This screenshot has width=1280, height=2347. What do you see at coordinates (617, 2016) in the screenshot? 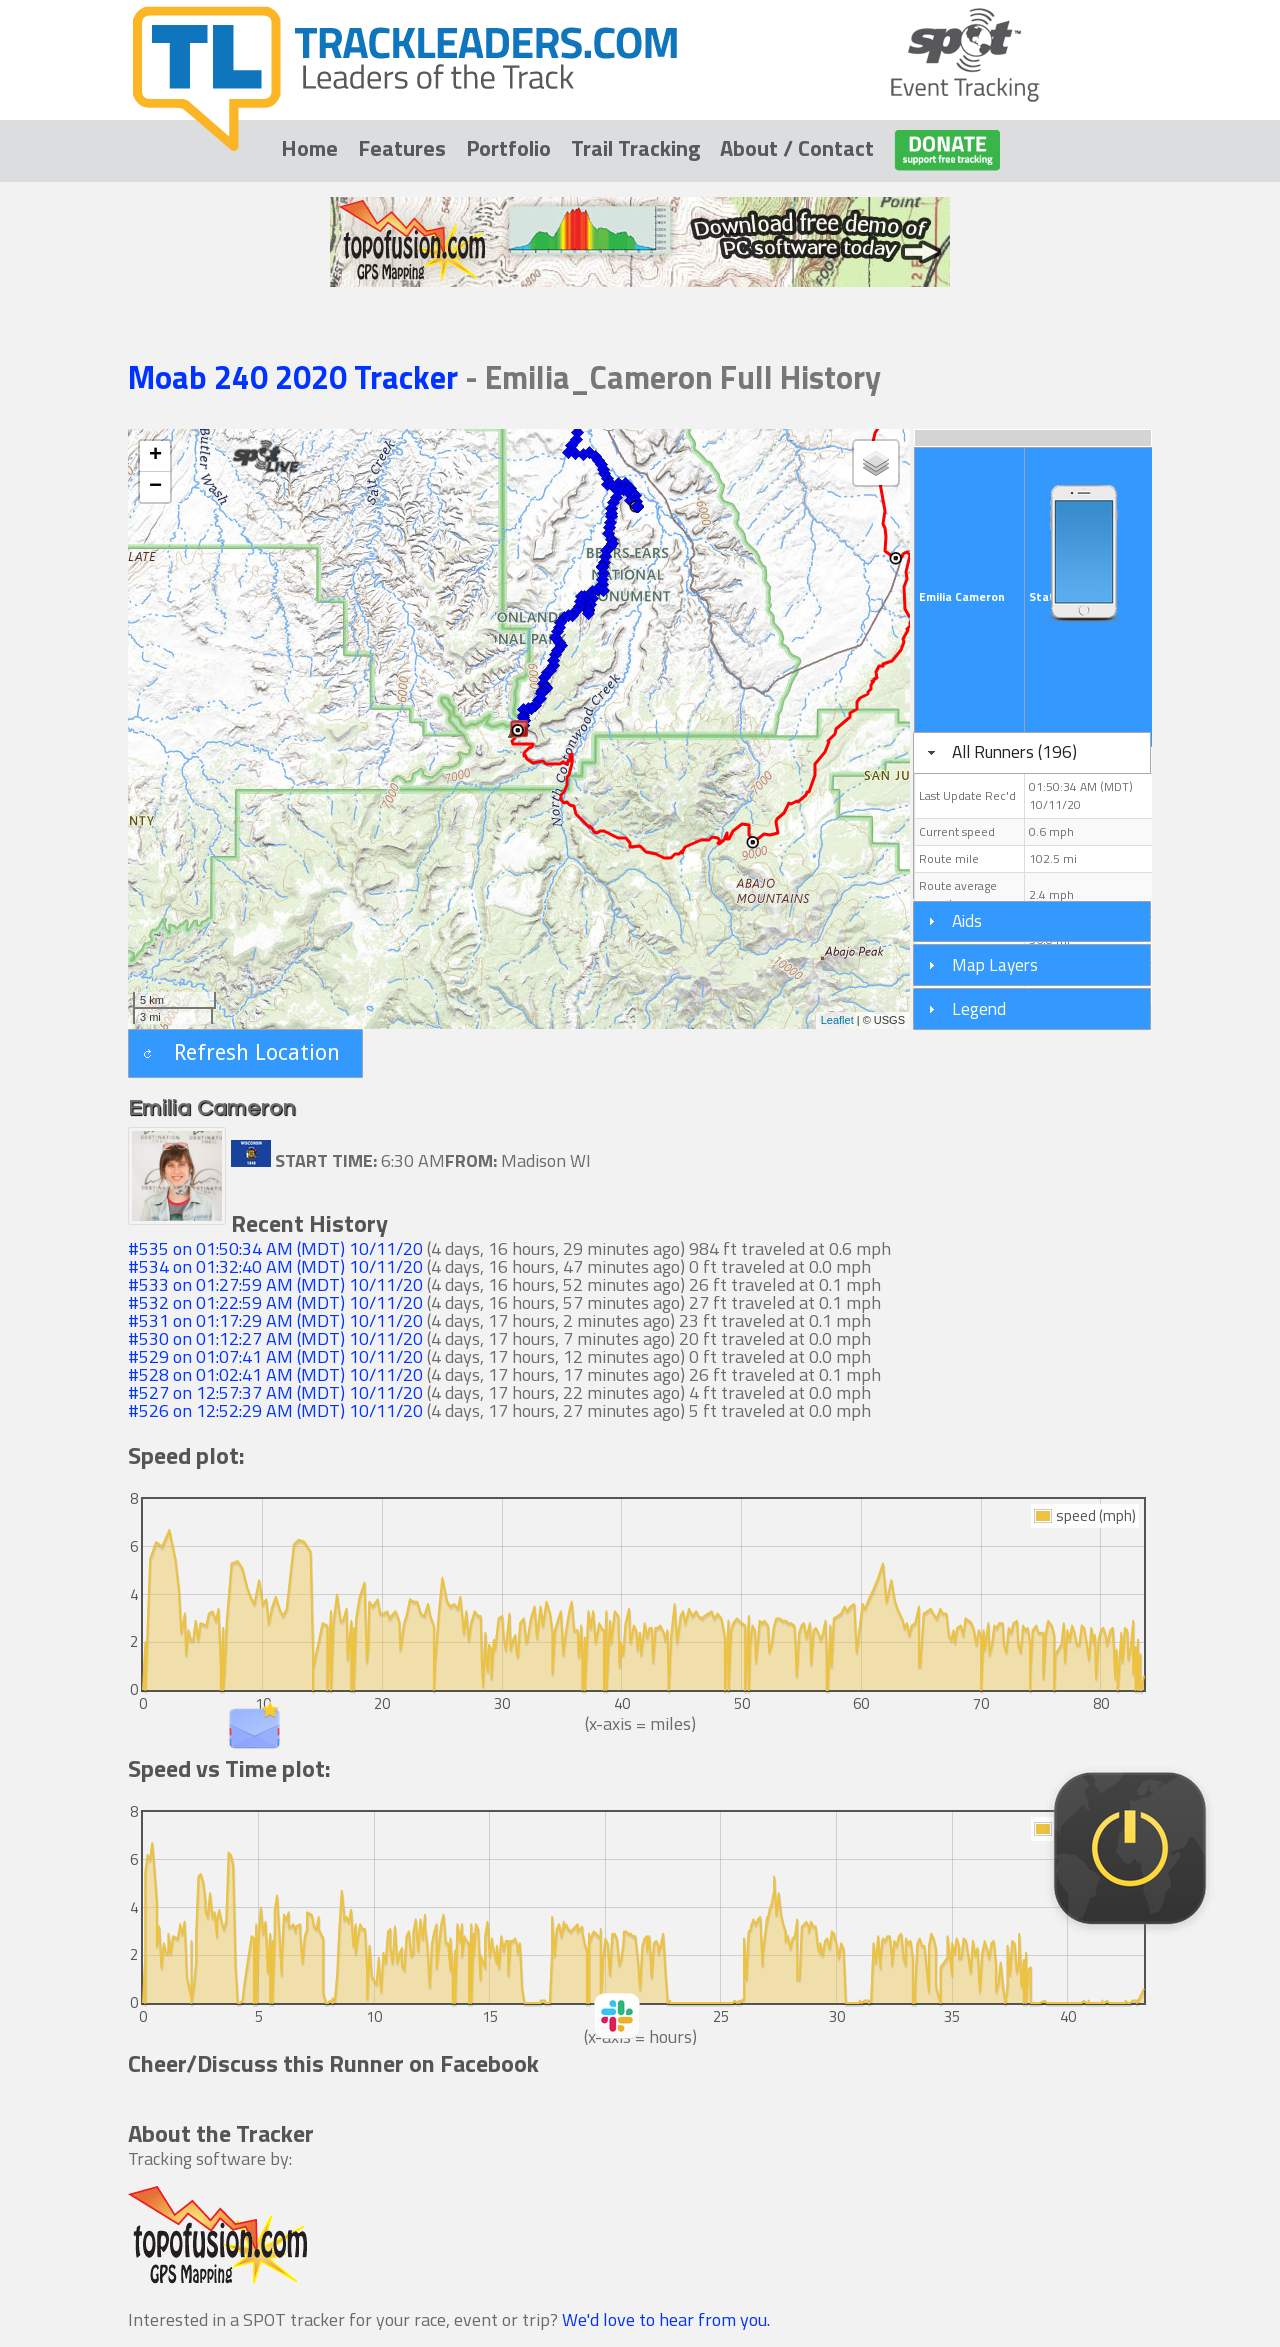
I see `open Slack` at bounding box center [617, 2016].